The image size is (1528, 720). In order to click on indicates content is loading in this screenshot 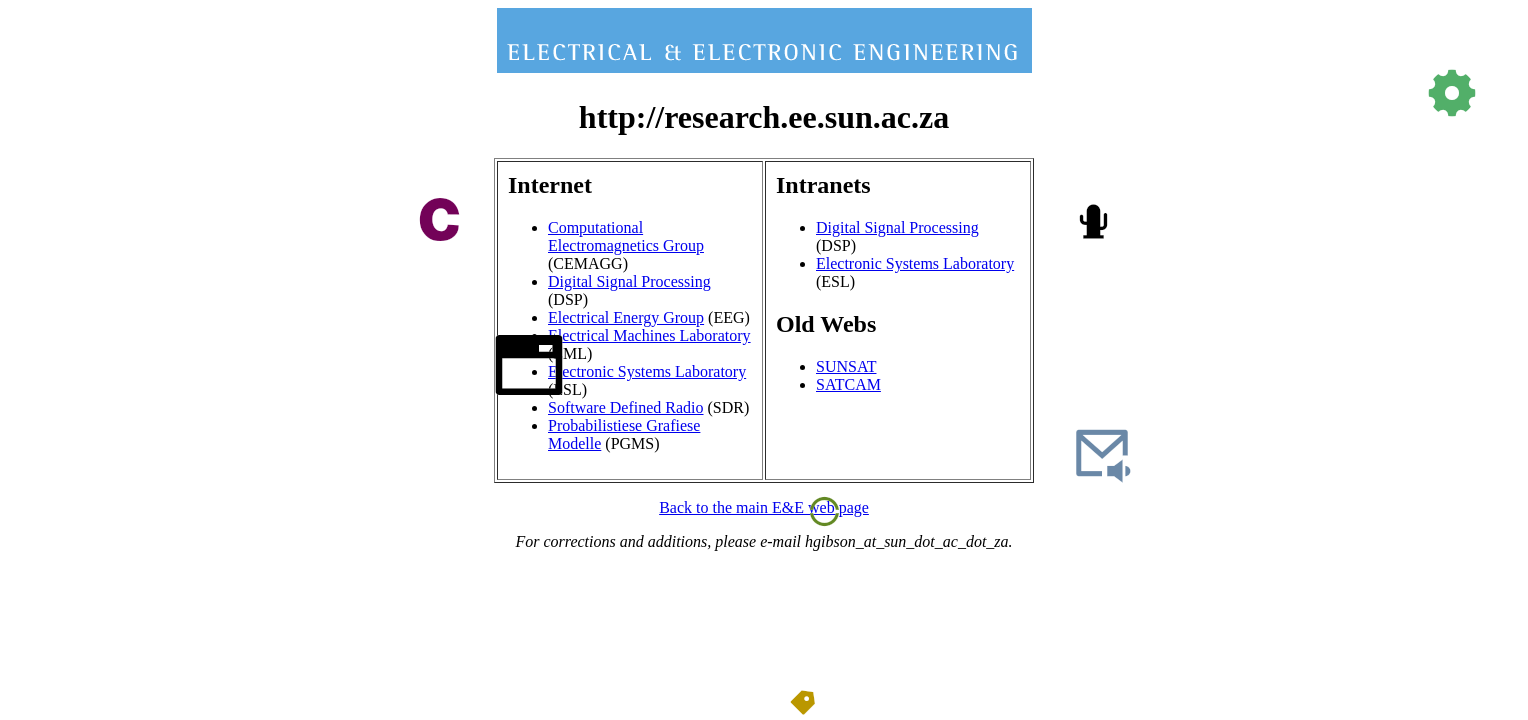, I will do `click(824, 511)`.